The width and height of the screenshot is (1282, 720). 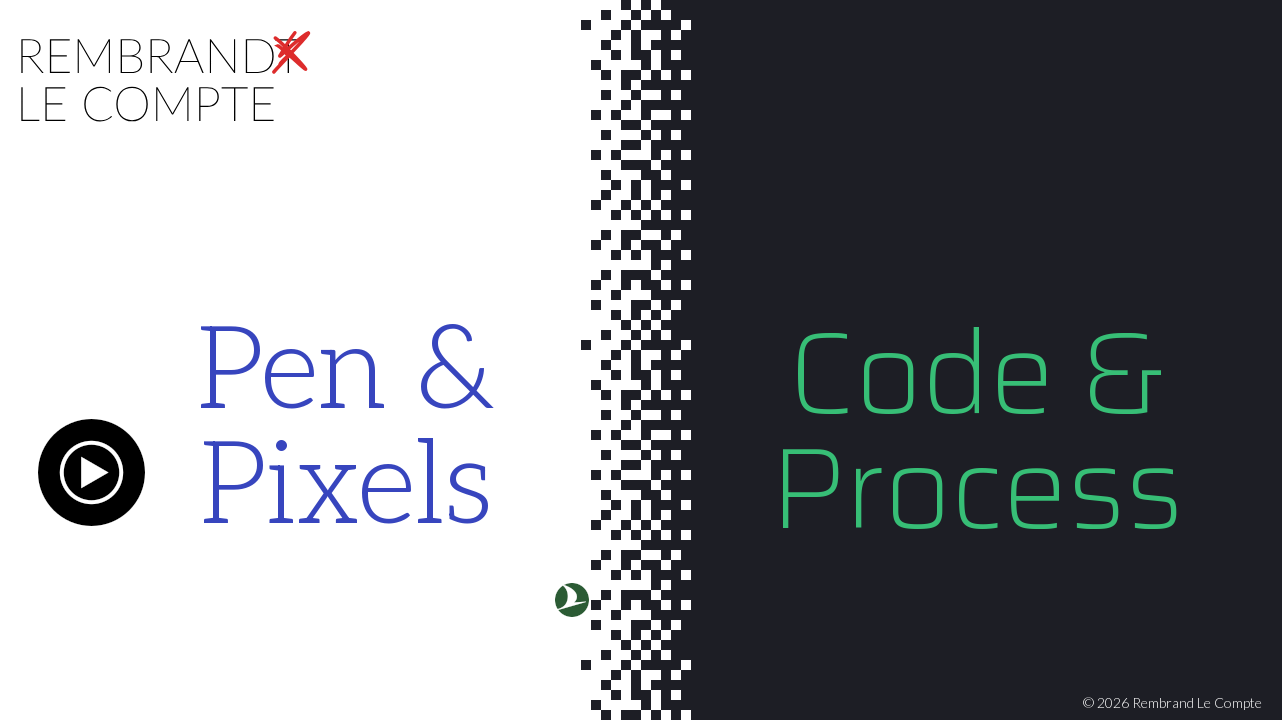 I want to click on open youtube music app, so click(x=91, y=472).